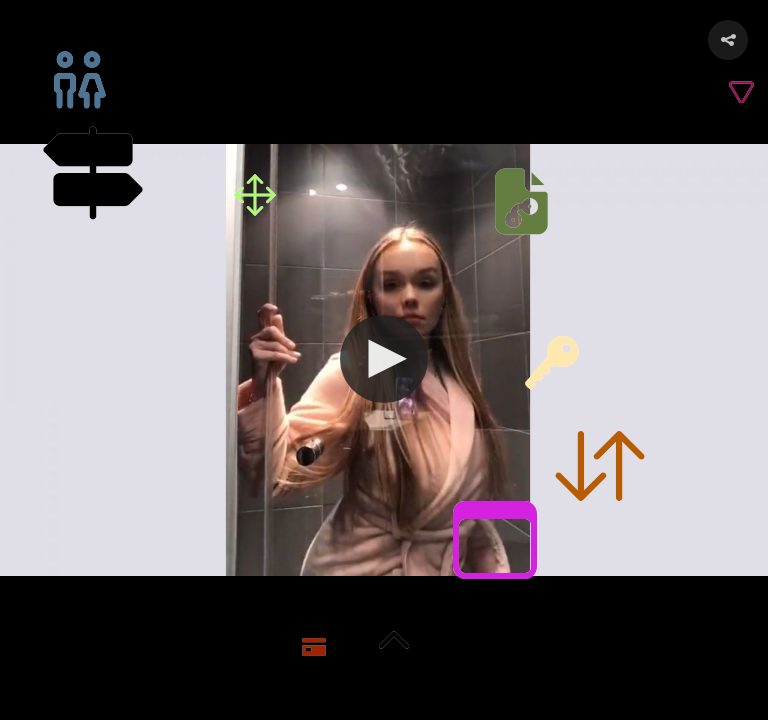  I want to click on manage payment methods, so click(314, 647).